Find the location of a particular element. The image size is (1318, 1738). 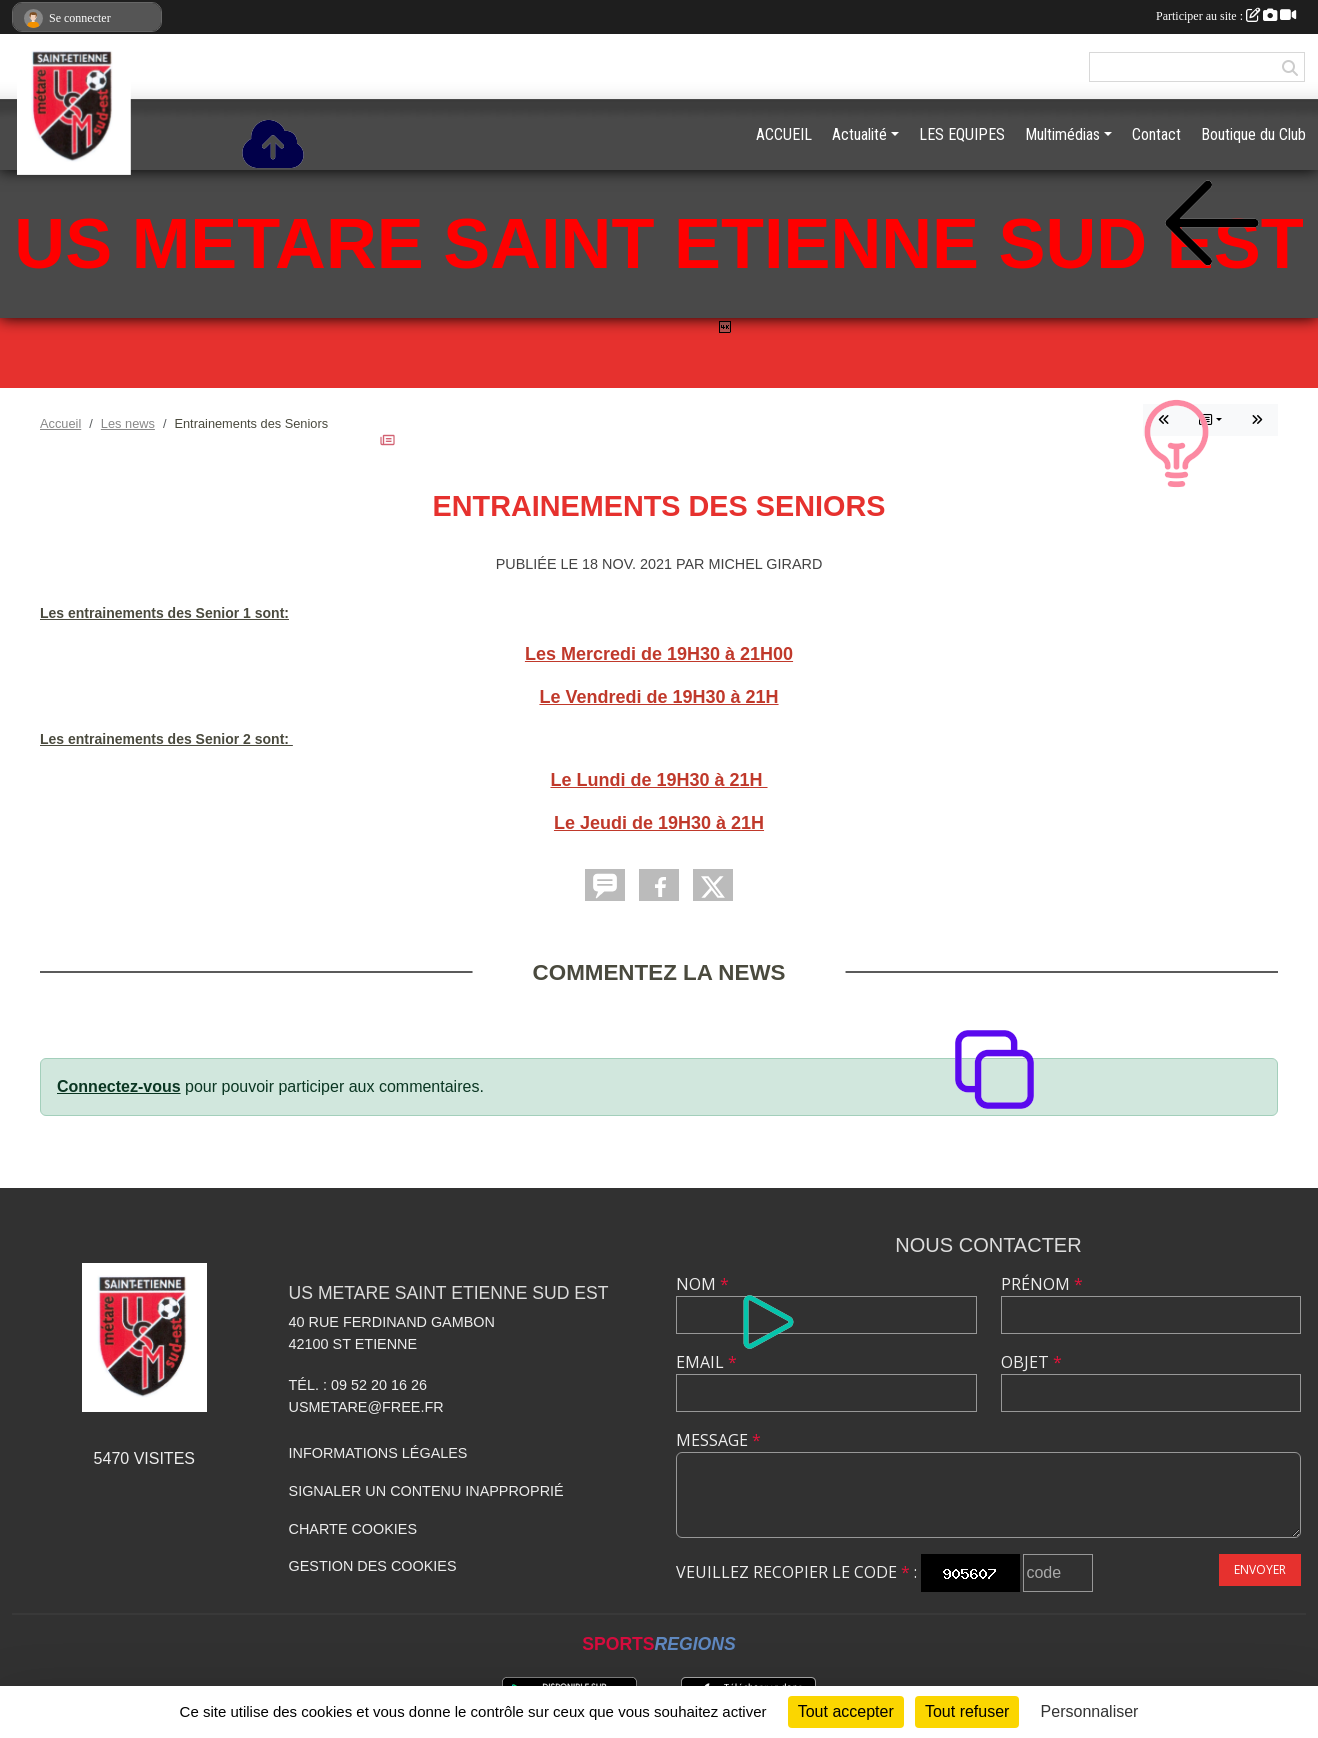

upload file to cloud storage is located at coordinates (273, 144).